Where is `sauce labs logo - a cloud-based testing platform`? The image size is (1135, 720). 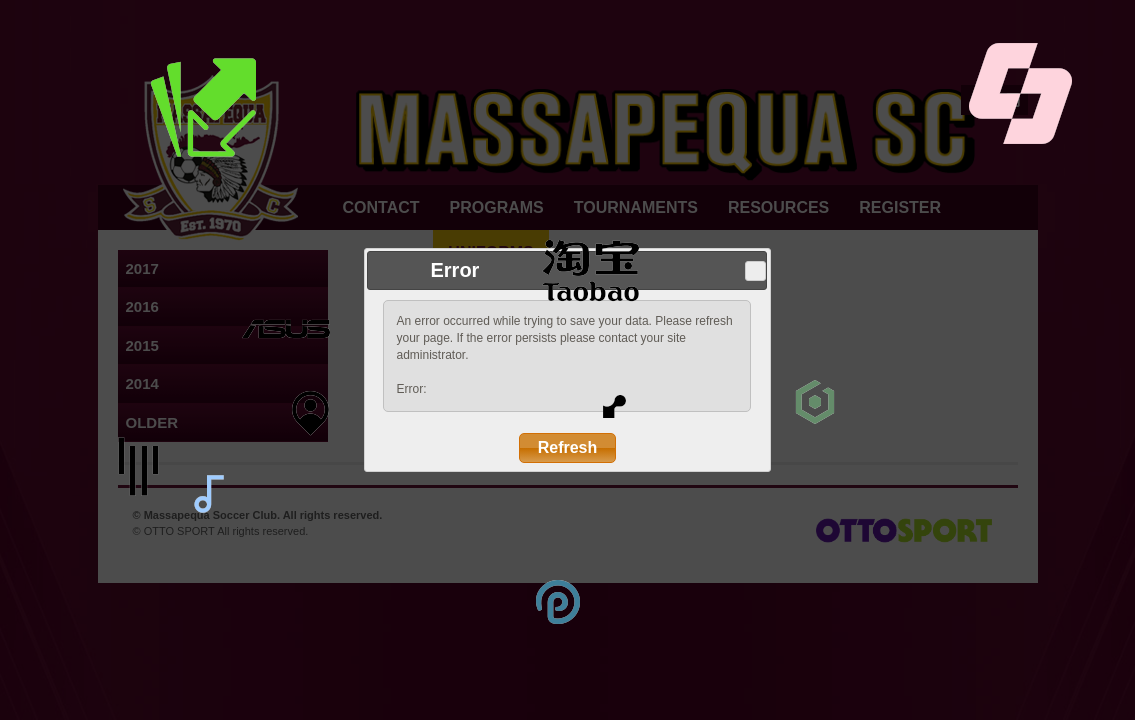 sauce labs logo - a cloud-based testing platform is located at coordinates (1020, 93).